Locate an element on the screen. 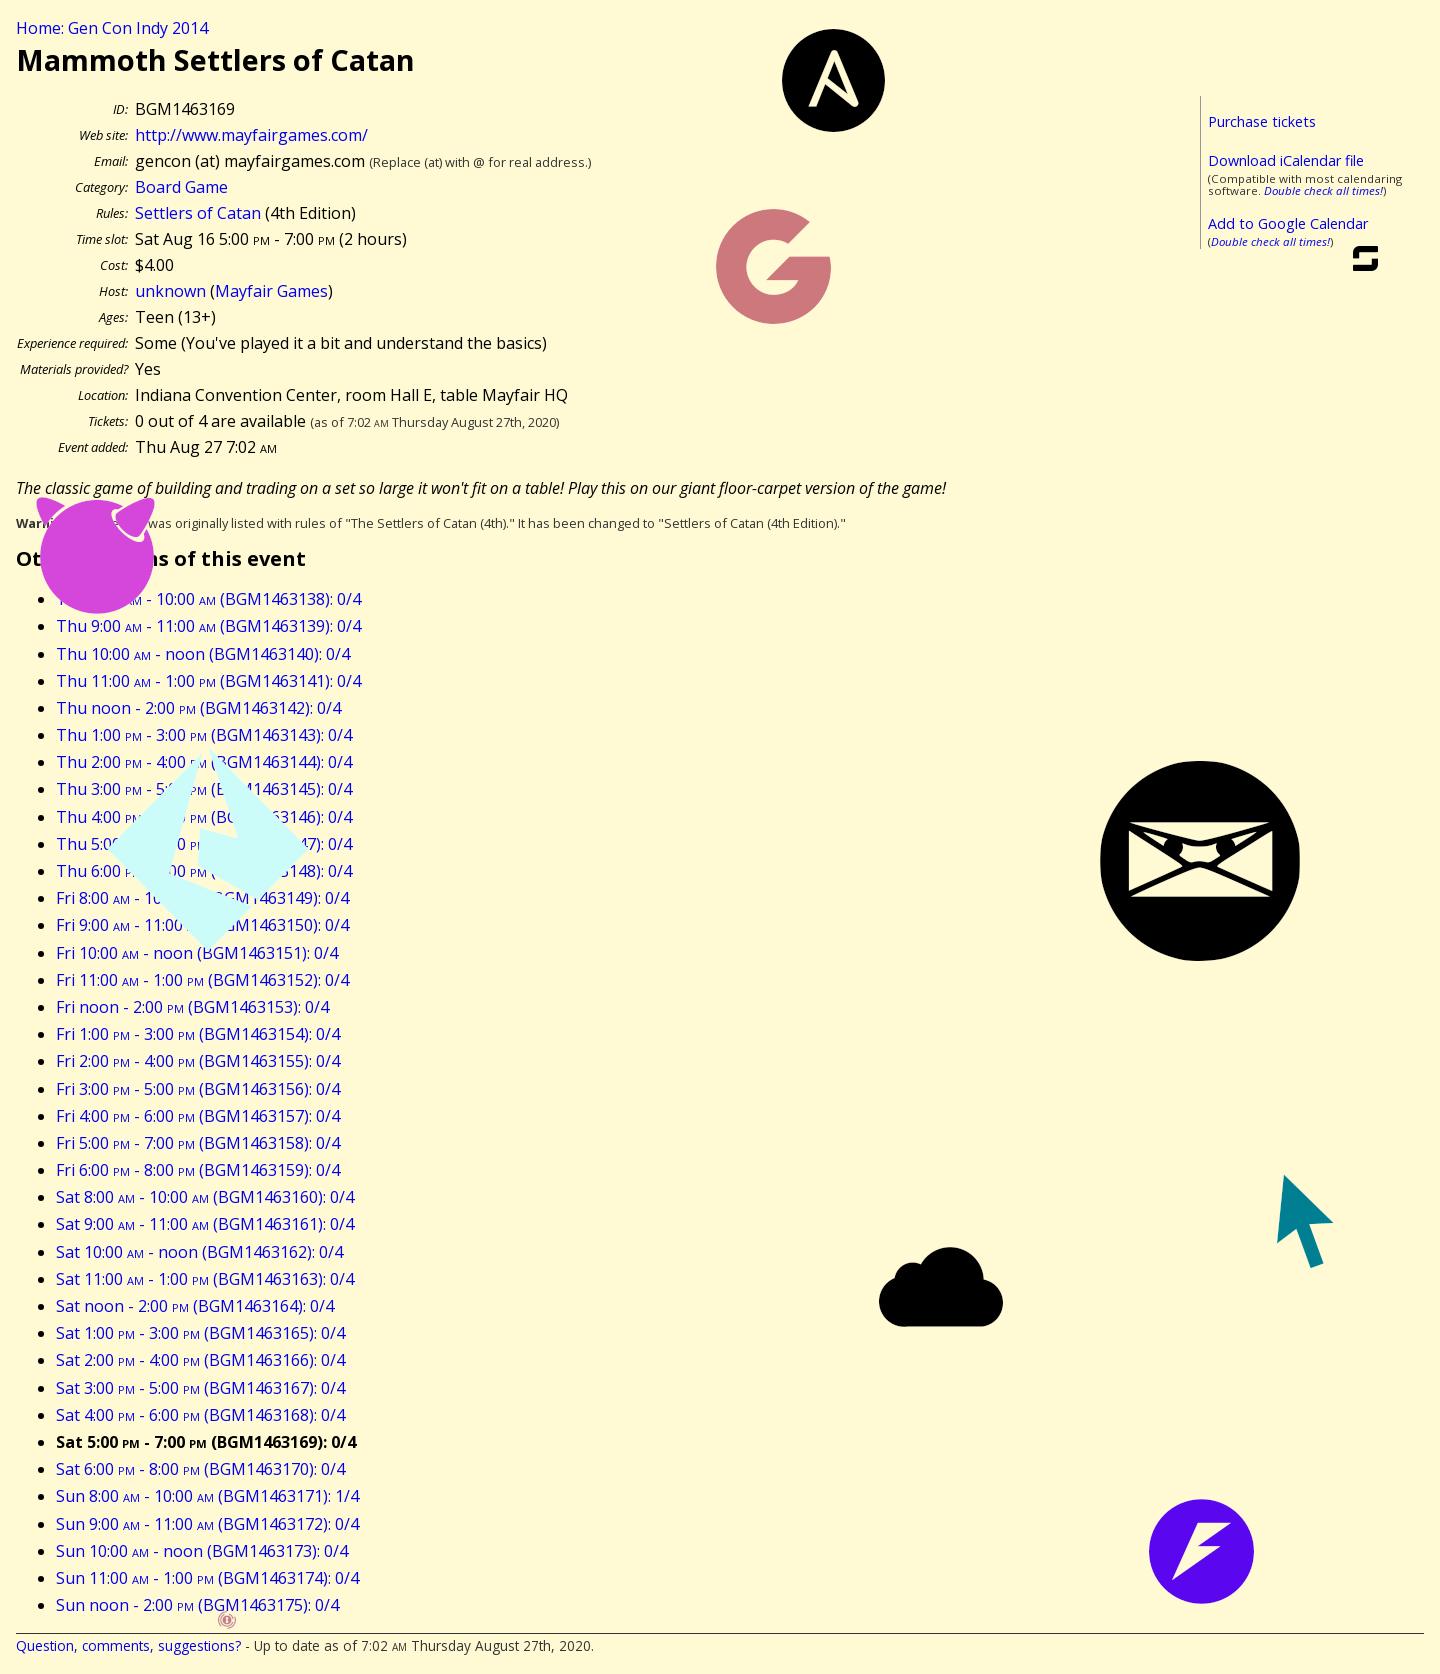 This screenshot has width=1440, height=1674. FastAPI framework branding or integration is located at coordinates (1201, 1551).